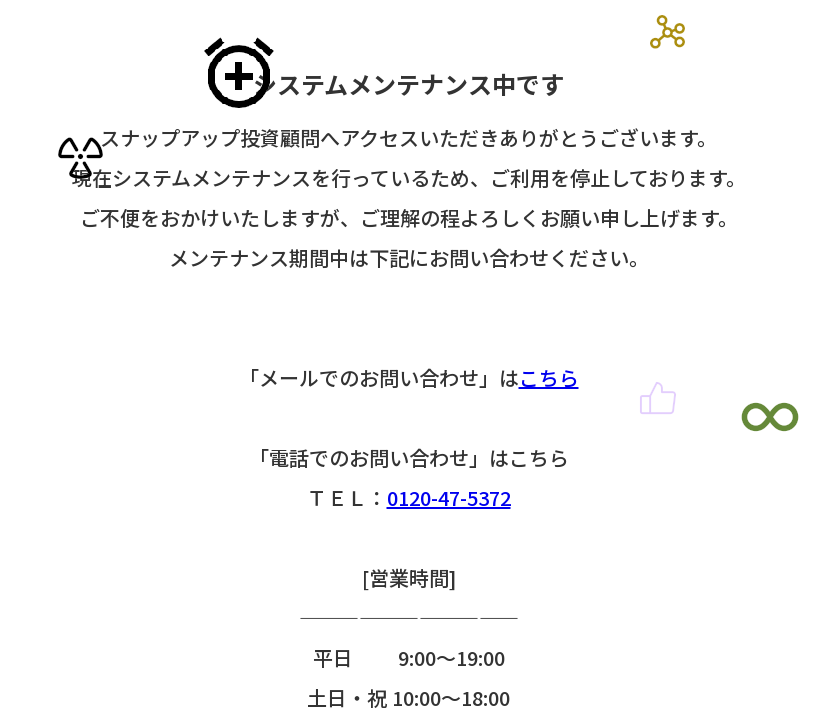  I want to click on add a new alarm, so click(239, 73).